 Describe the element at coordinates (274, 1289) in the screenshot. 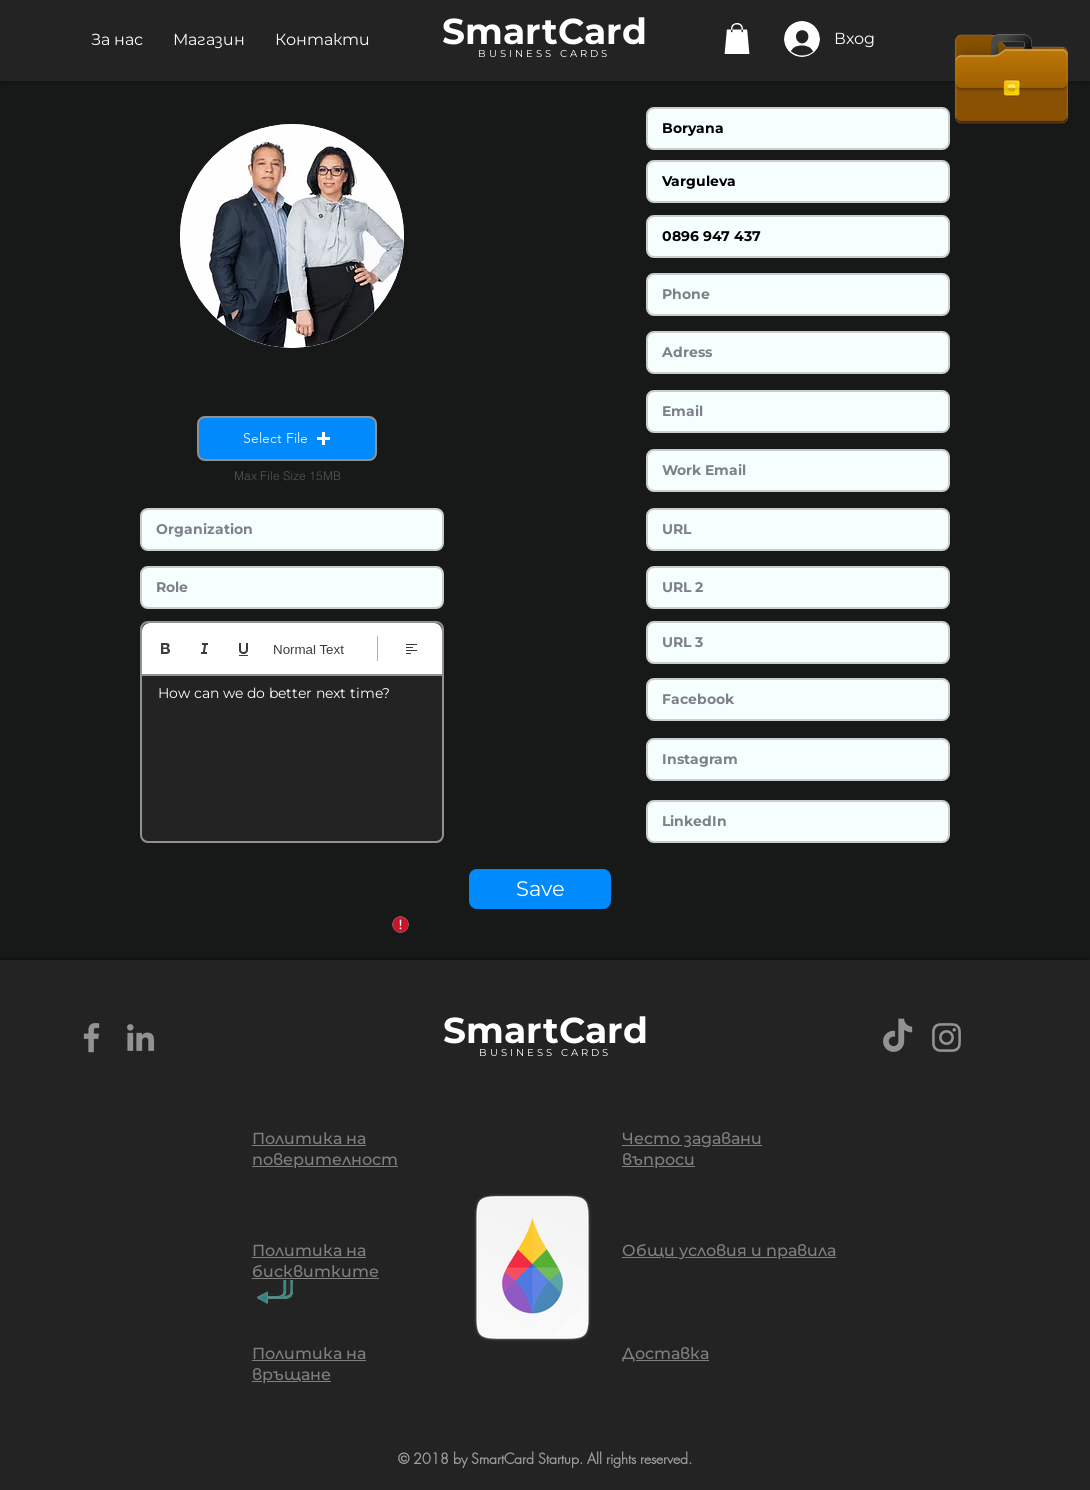

I see `reply to all recipients of an email` at that location.